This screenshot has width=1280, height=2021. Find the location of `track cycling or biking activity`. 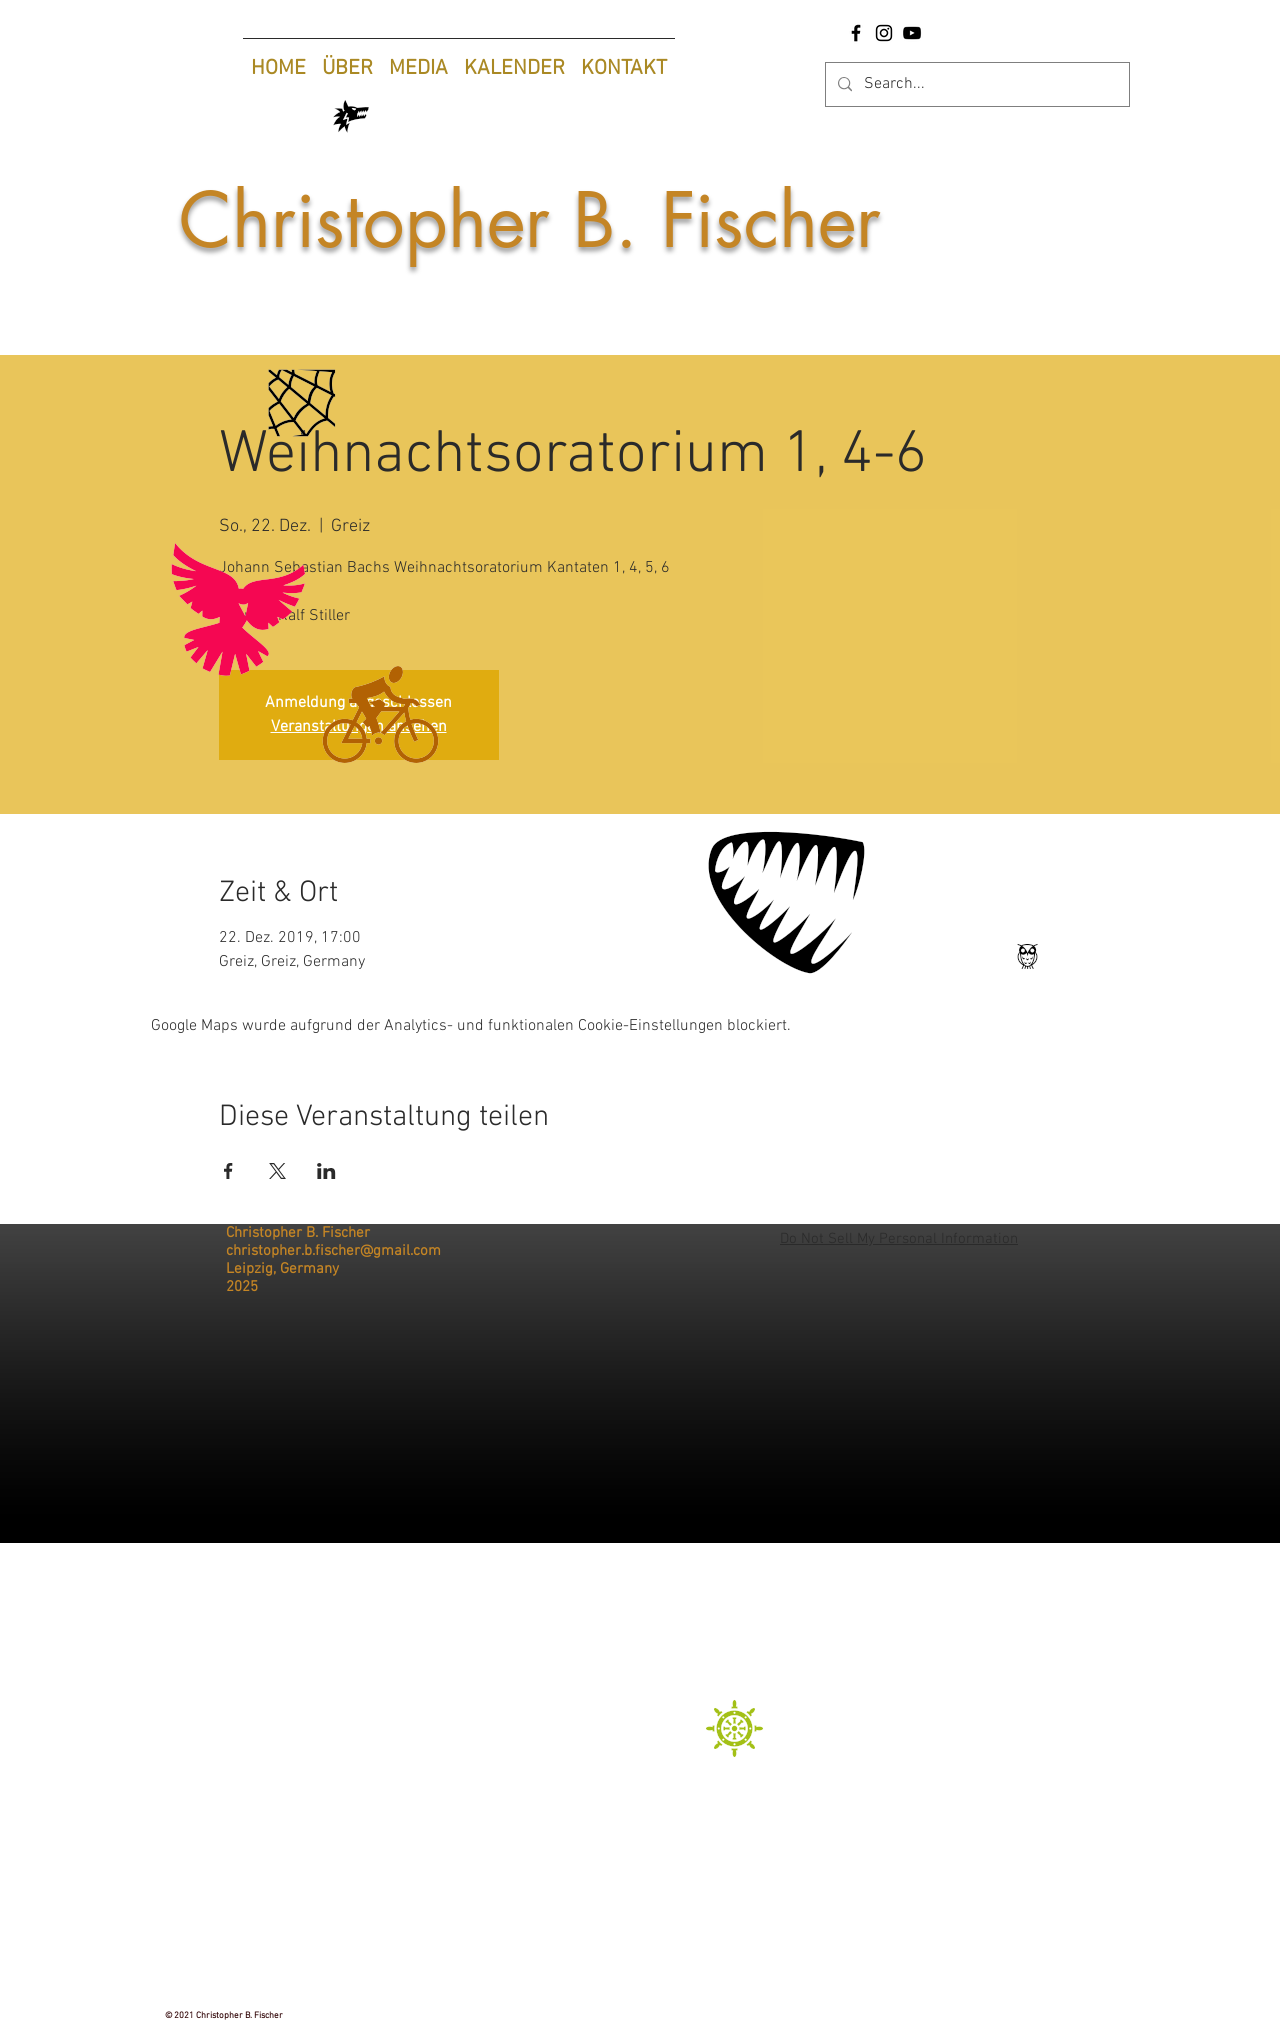

track cycling or biking activity is located at coordinates (380, 714).